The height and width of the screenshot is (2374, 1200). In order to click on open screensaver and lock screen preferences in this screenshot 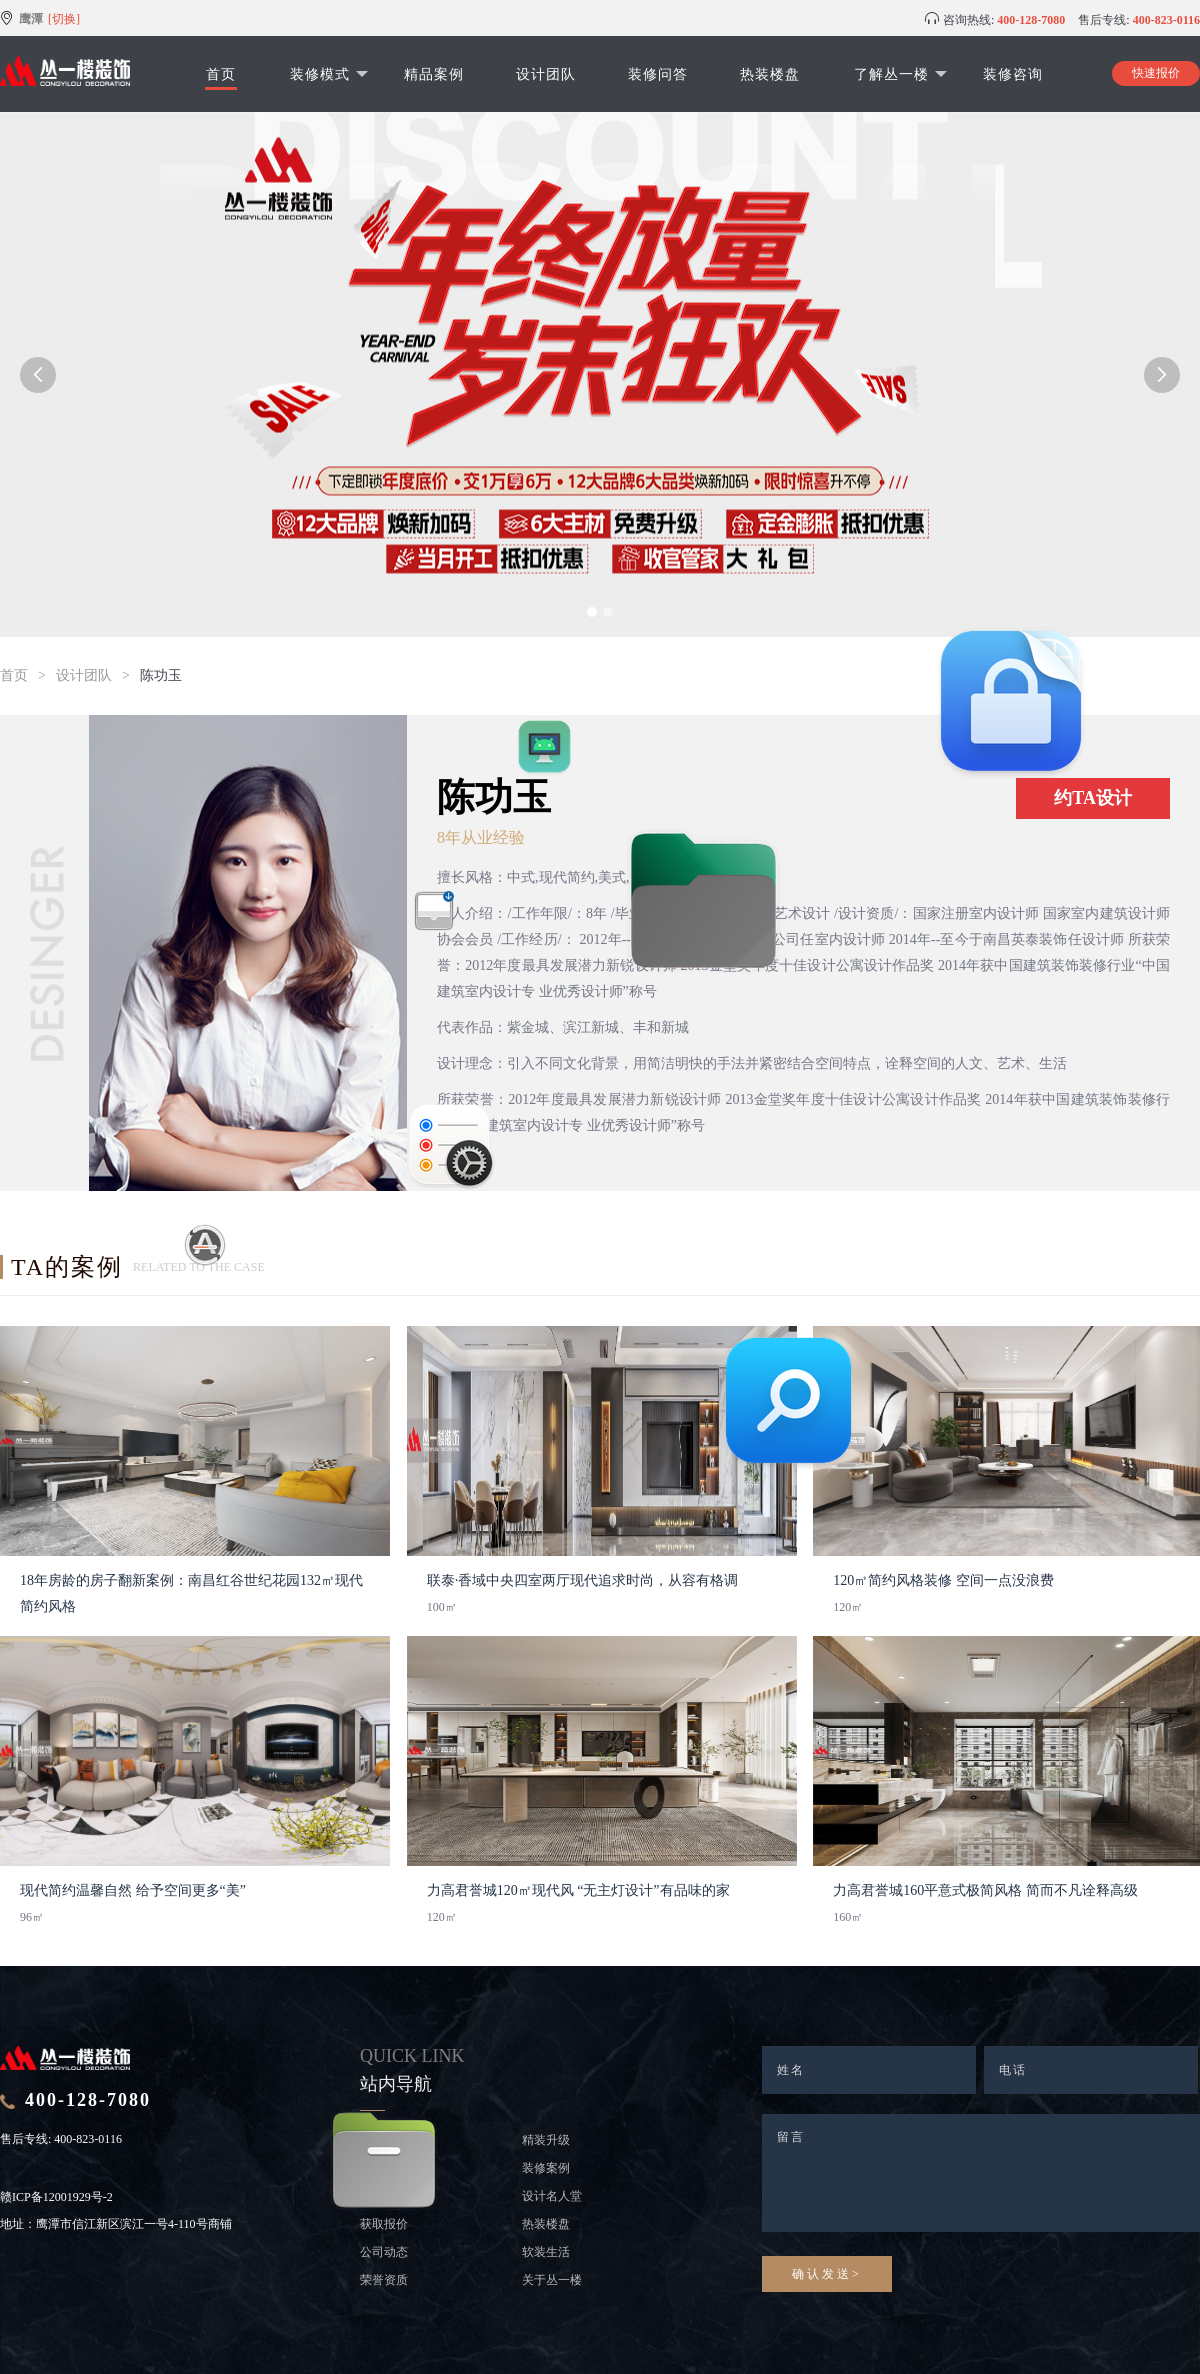, I will do `click(1011, 701)`.